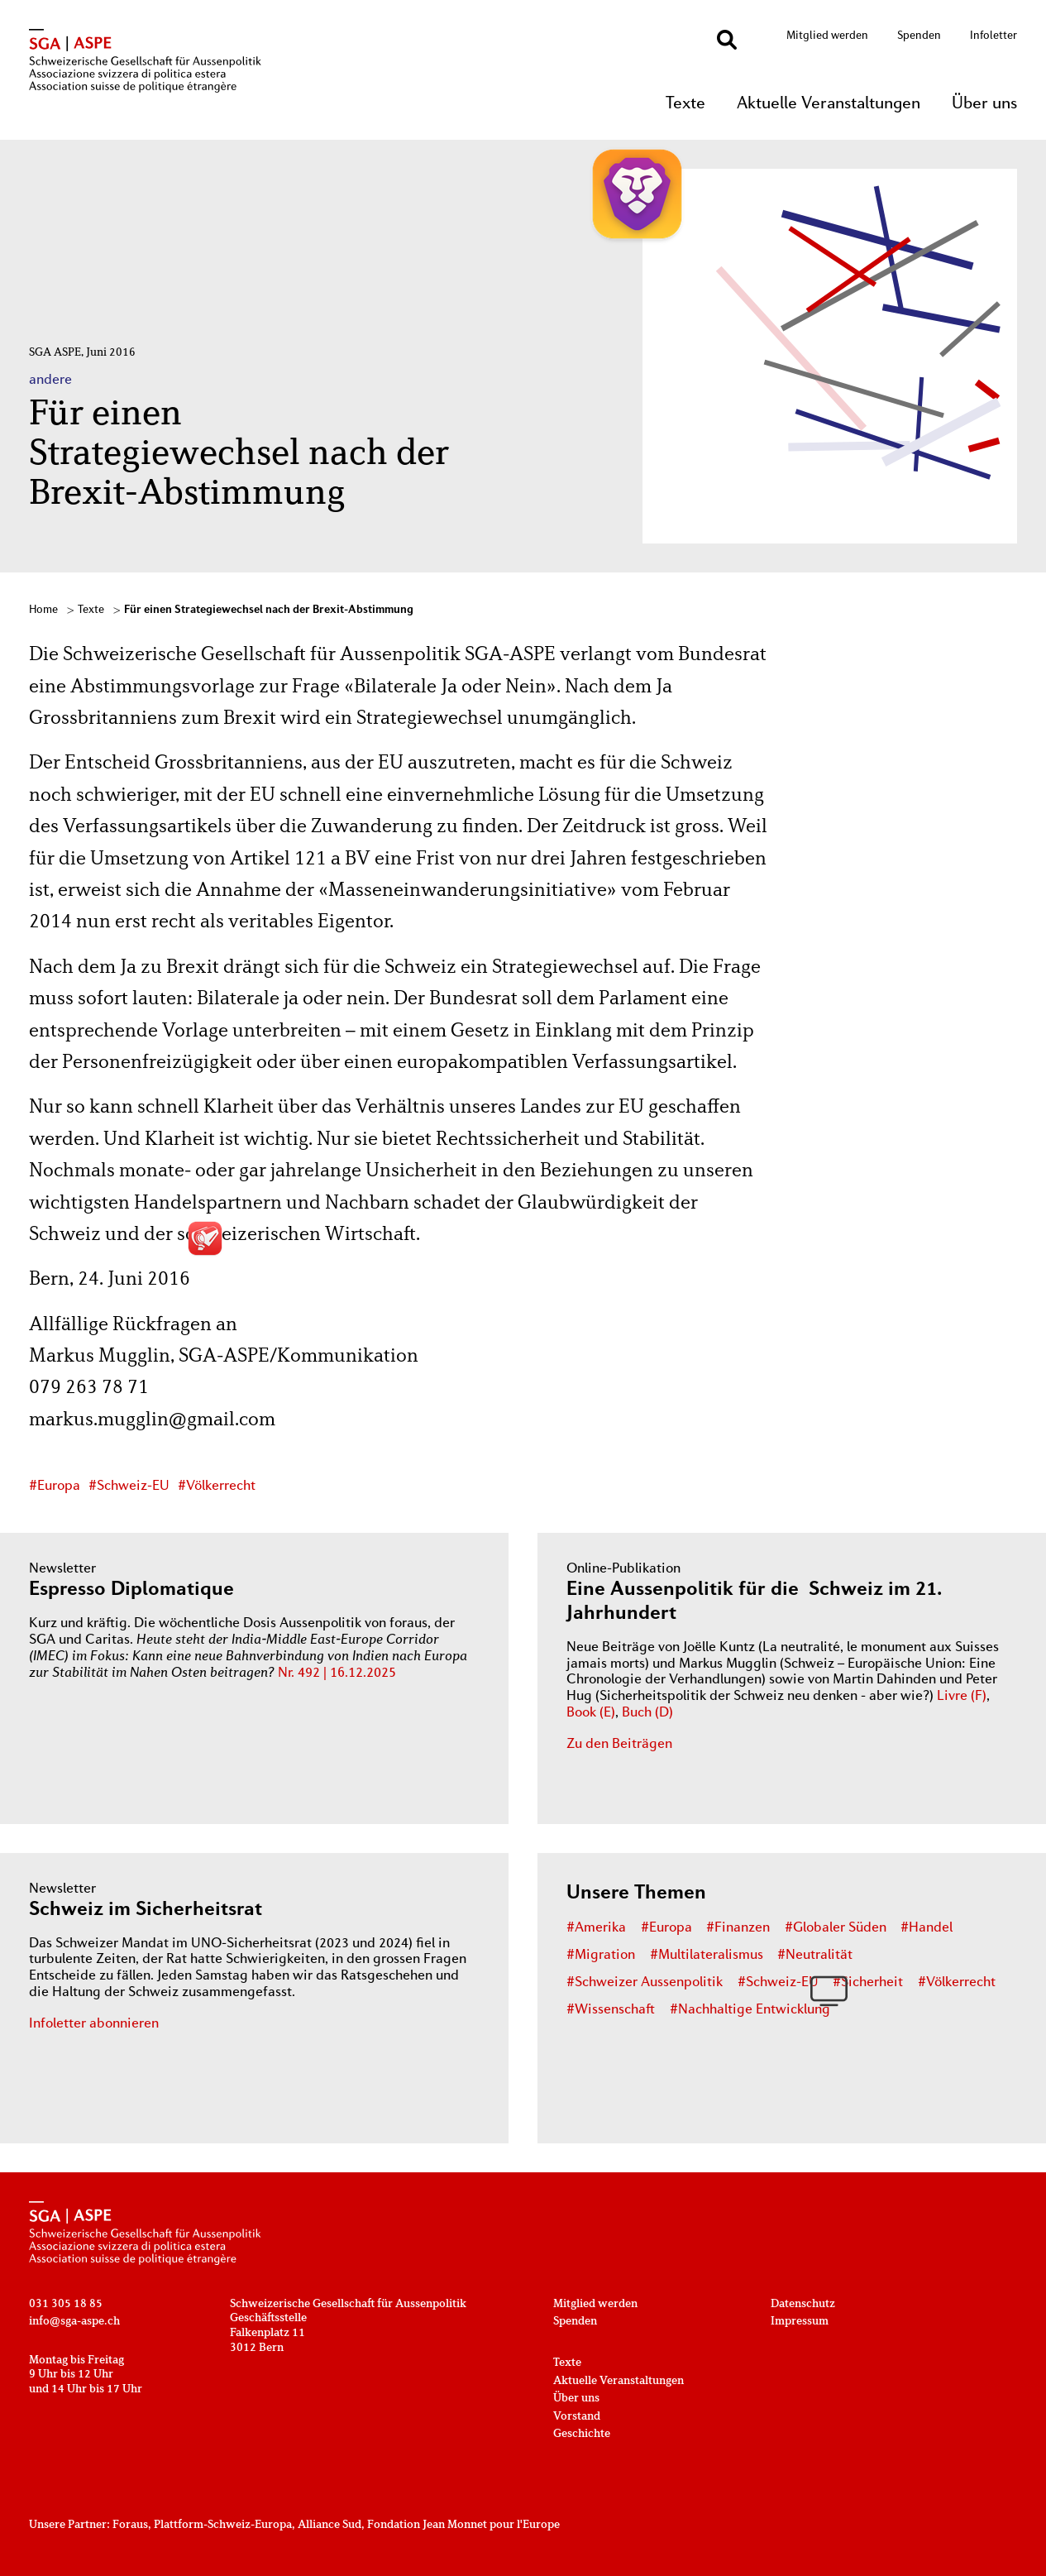  I want to click on launch brave nightly browser, so click(637, 194).